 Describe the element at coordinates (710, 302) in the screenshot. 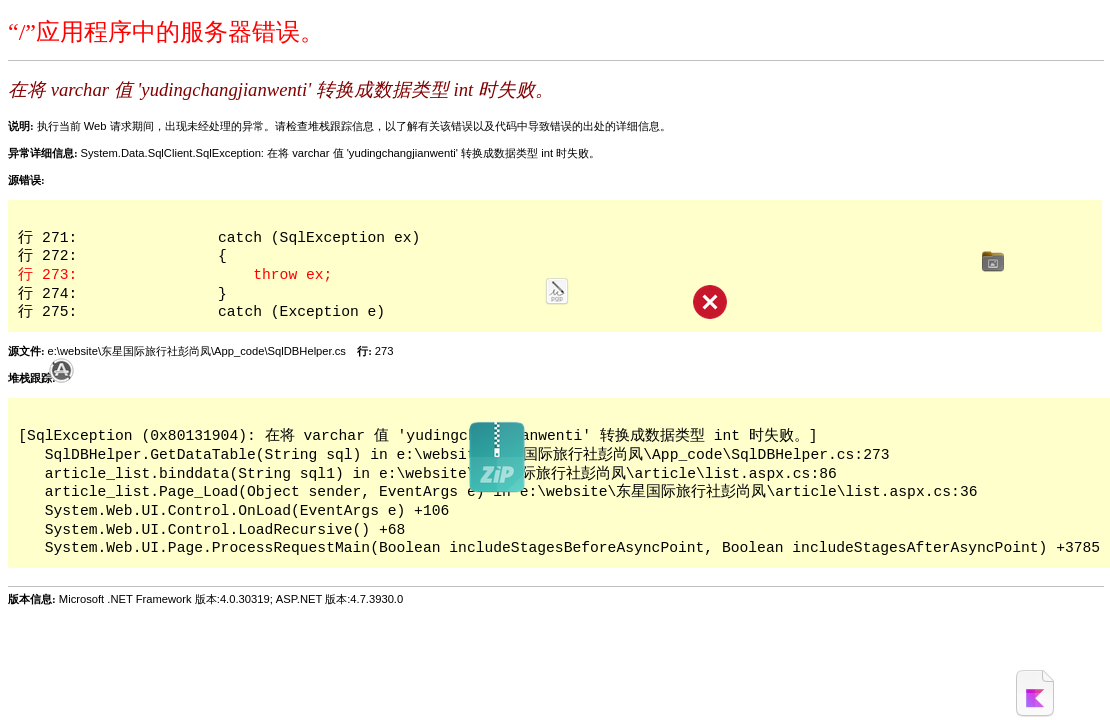

I see `cancel the current action` at that location.